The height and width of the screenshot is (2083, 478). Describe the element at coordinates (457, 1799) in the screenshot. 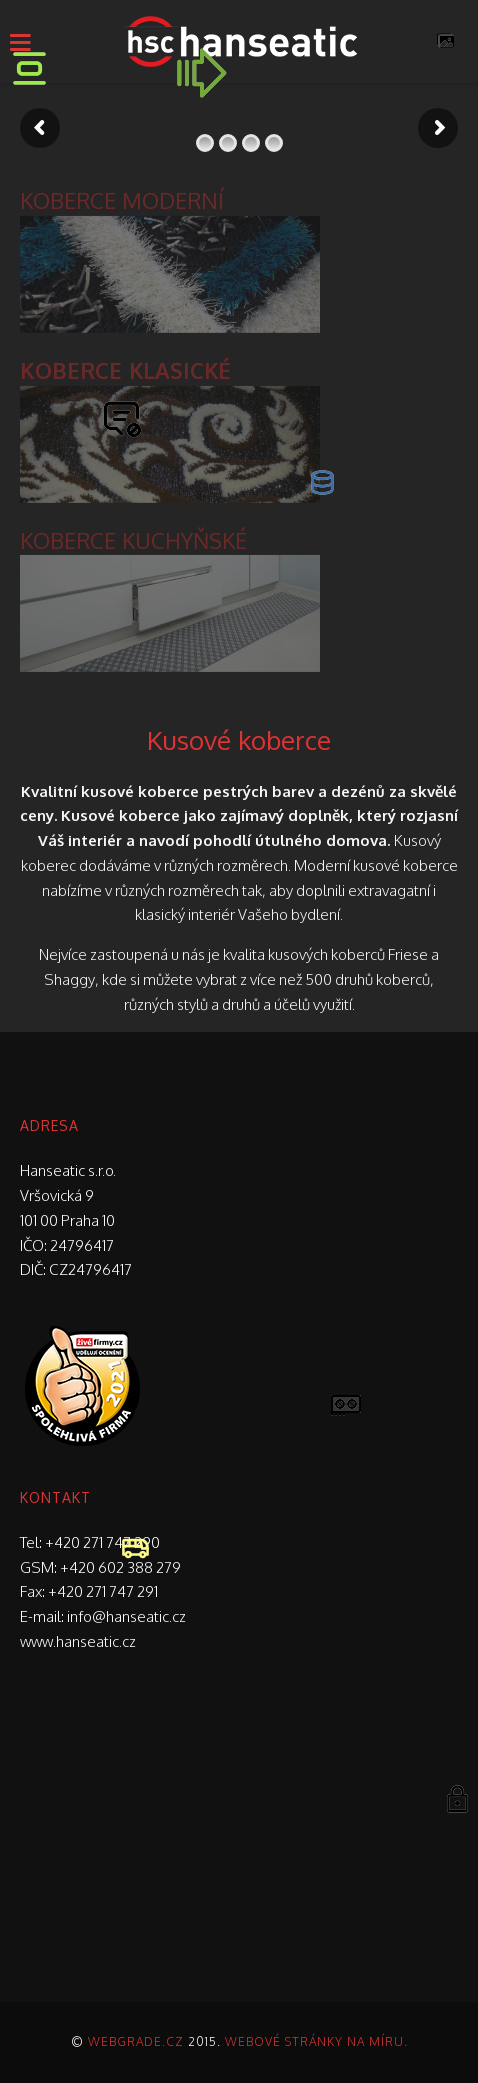

I see `lock or secure this item` at that location.